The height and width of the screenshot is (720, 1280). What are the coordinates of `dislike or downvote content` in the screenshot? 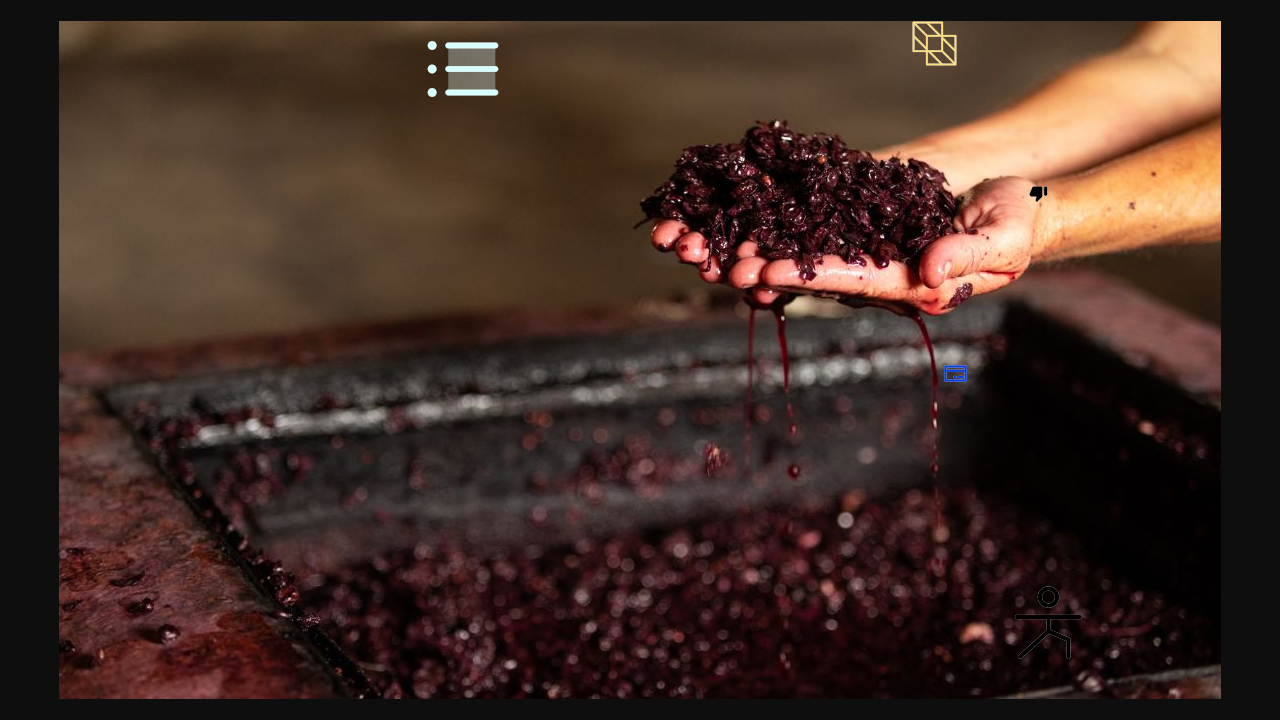 It's located at (1038, 193).